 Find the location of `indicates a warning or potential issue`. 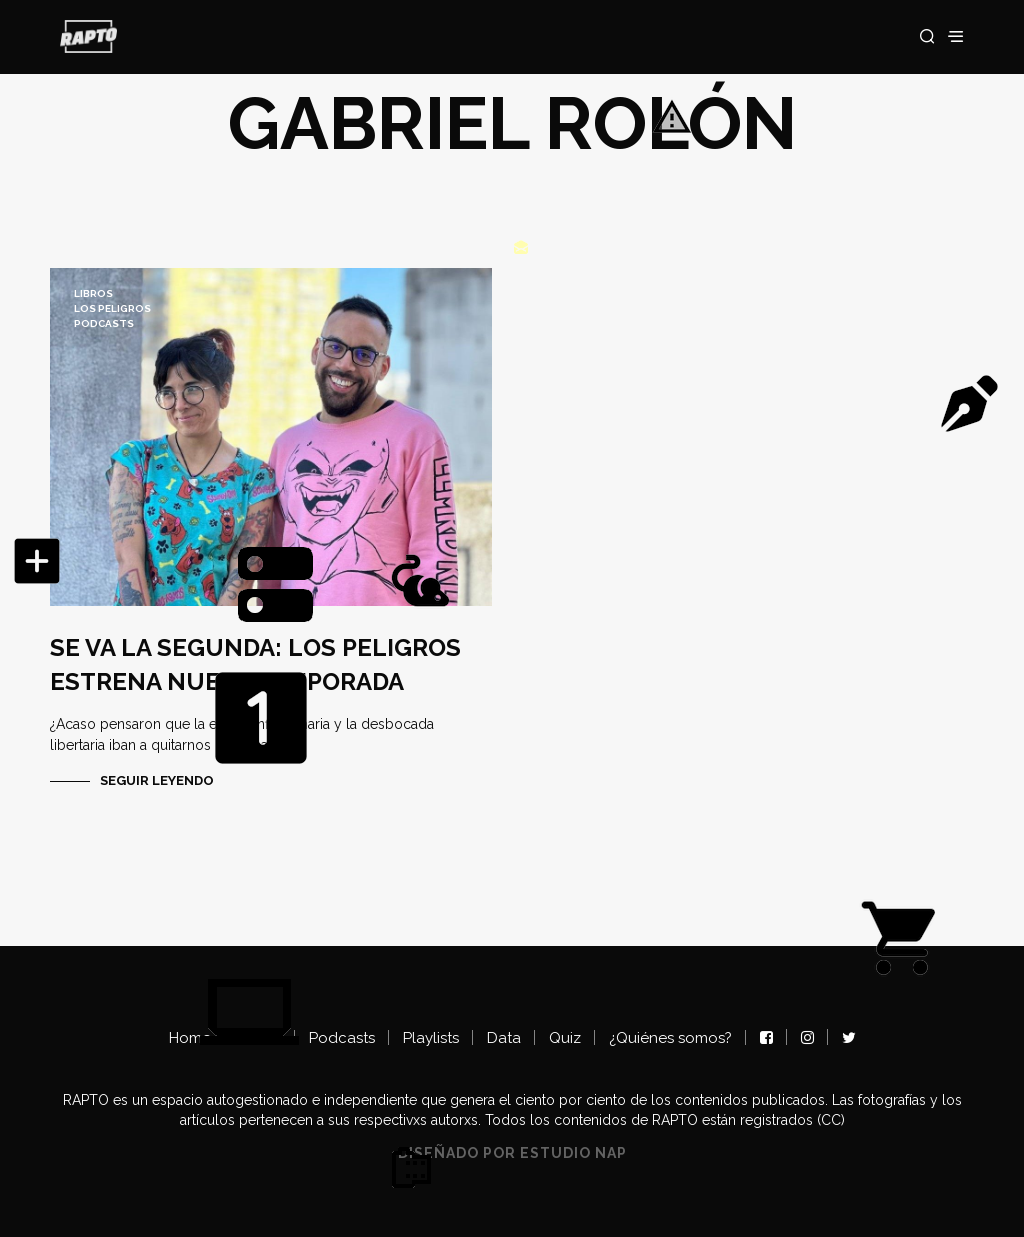

indicates a warning or potential issue is located at coordinates (672, 117).